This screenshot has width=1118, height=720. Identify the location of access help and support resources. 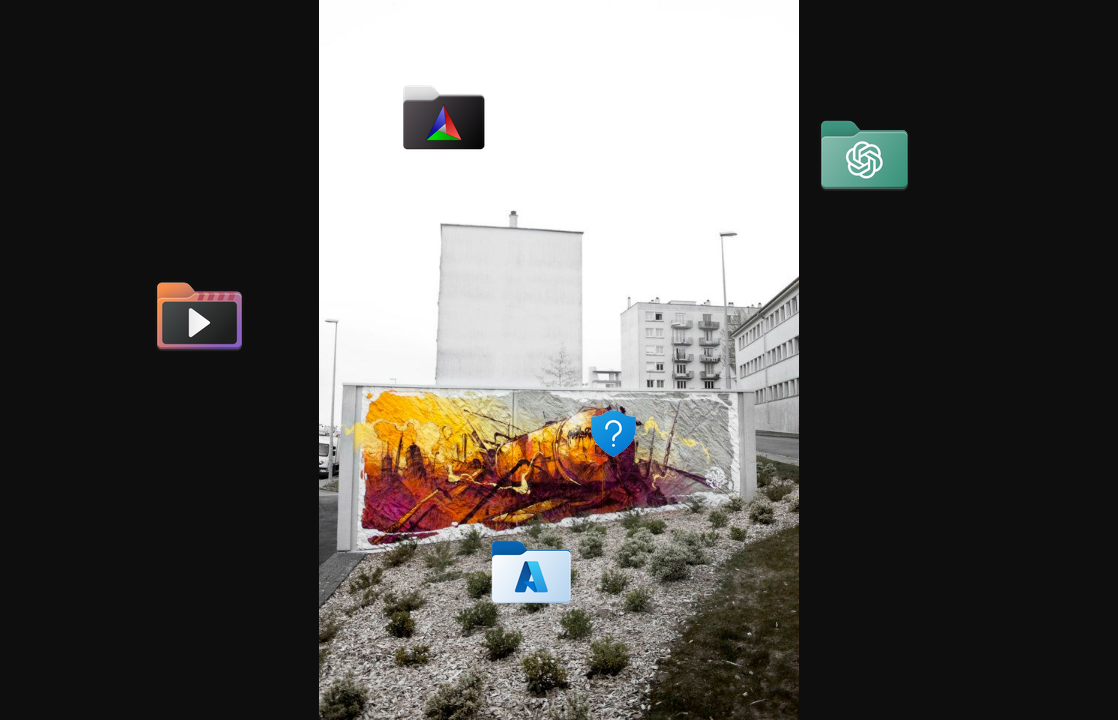
(613, 433).